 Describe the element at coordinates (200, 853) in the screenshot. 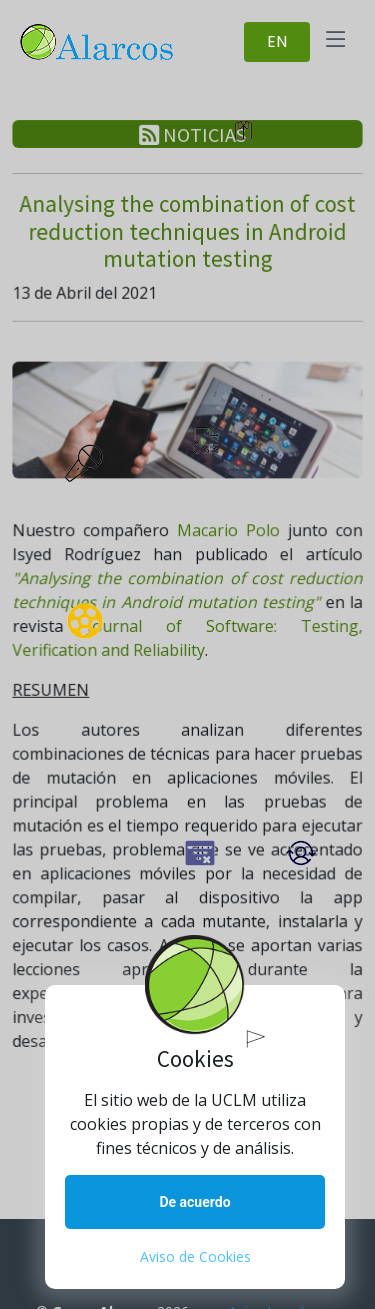

I see `clear all active filters` at that location.